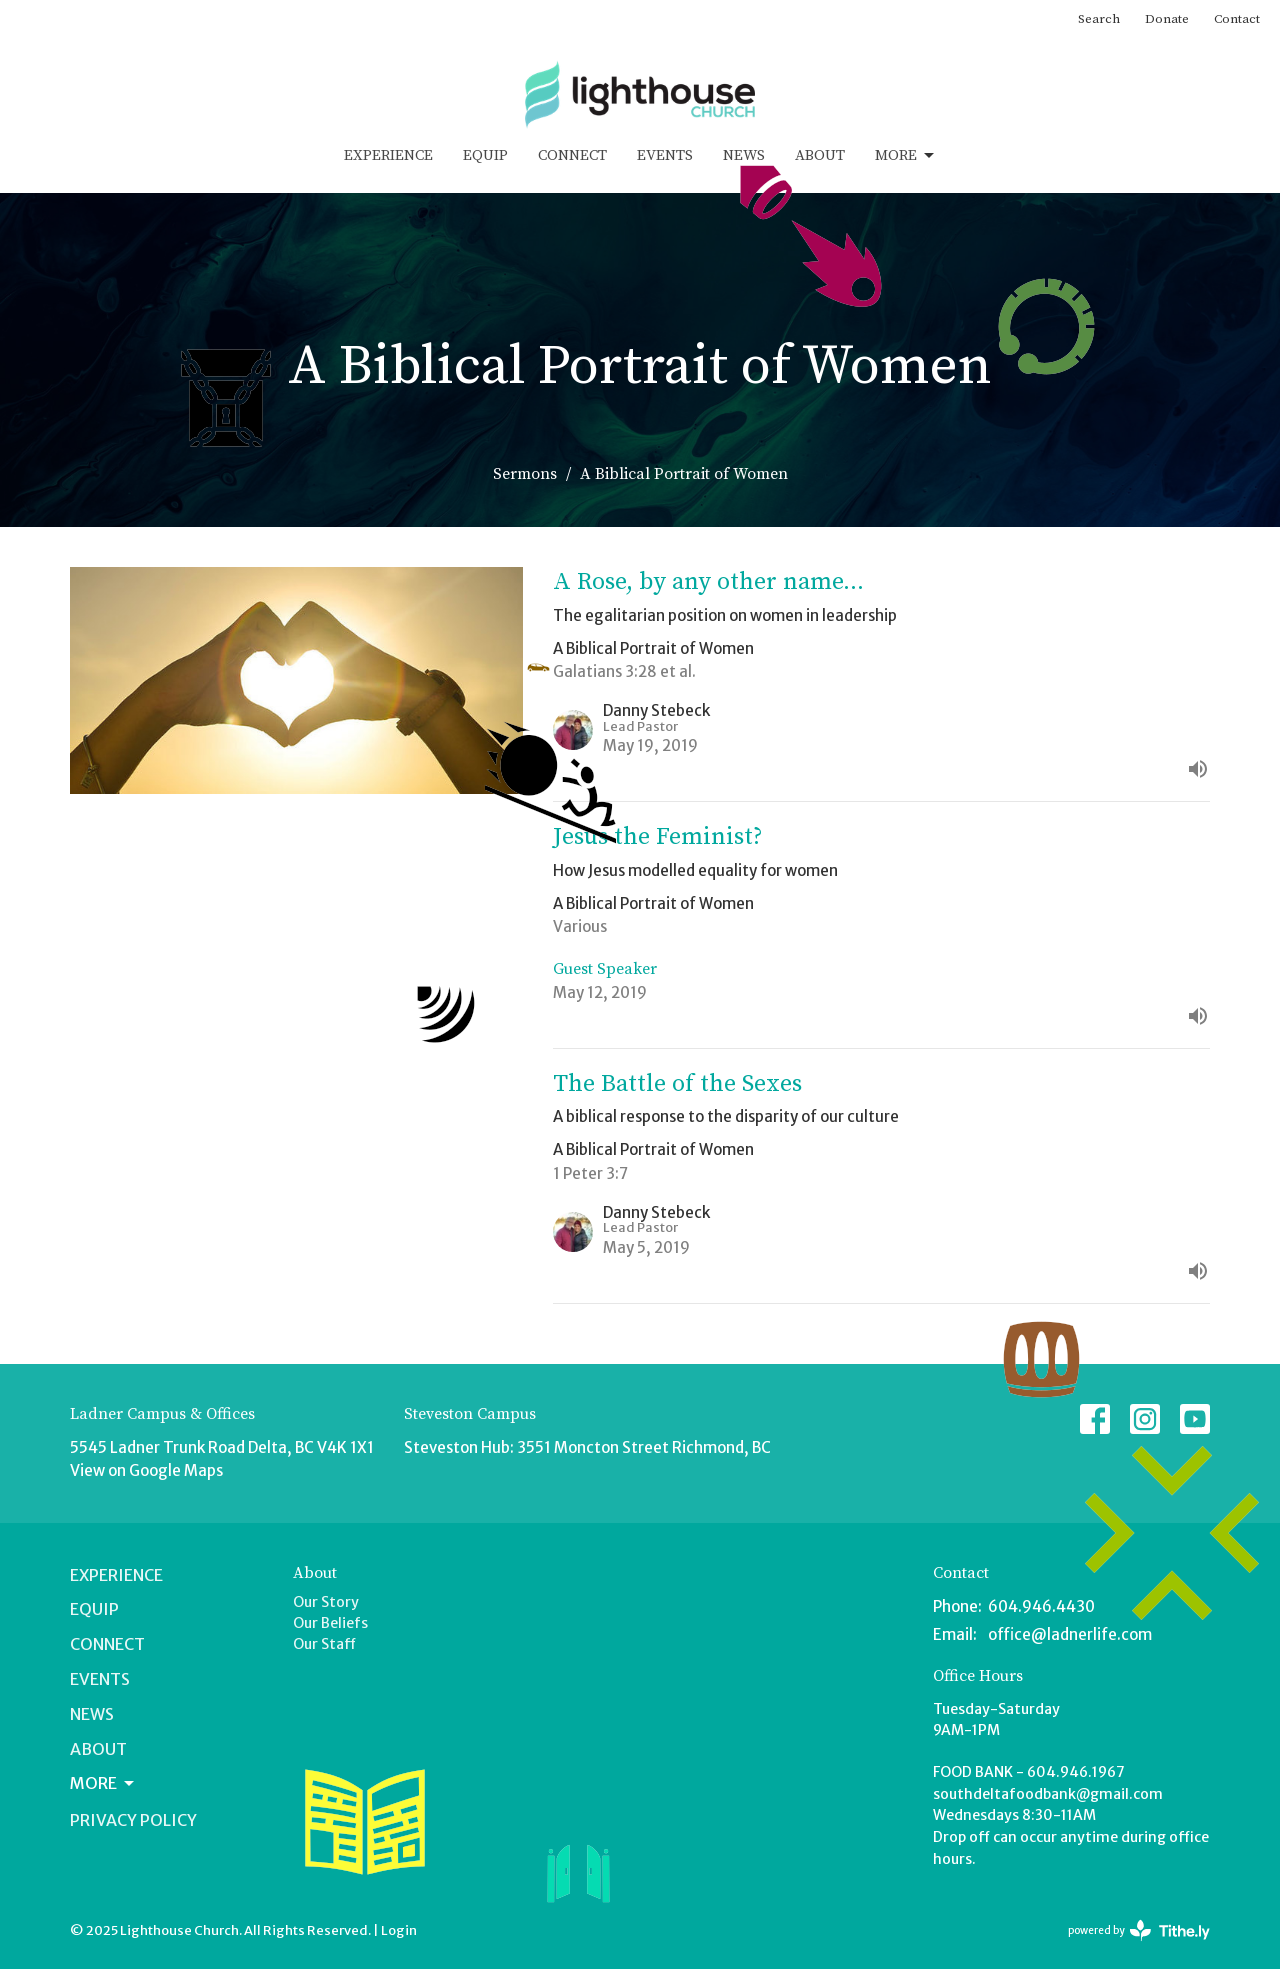 This screenshot has width=1280, height=1969. Describe the element at coordinates (1041, 1359) in the screenshot. I see `barrel or cask item in a game inventory` at that location.